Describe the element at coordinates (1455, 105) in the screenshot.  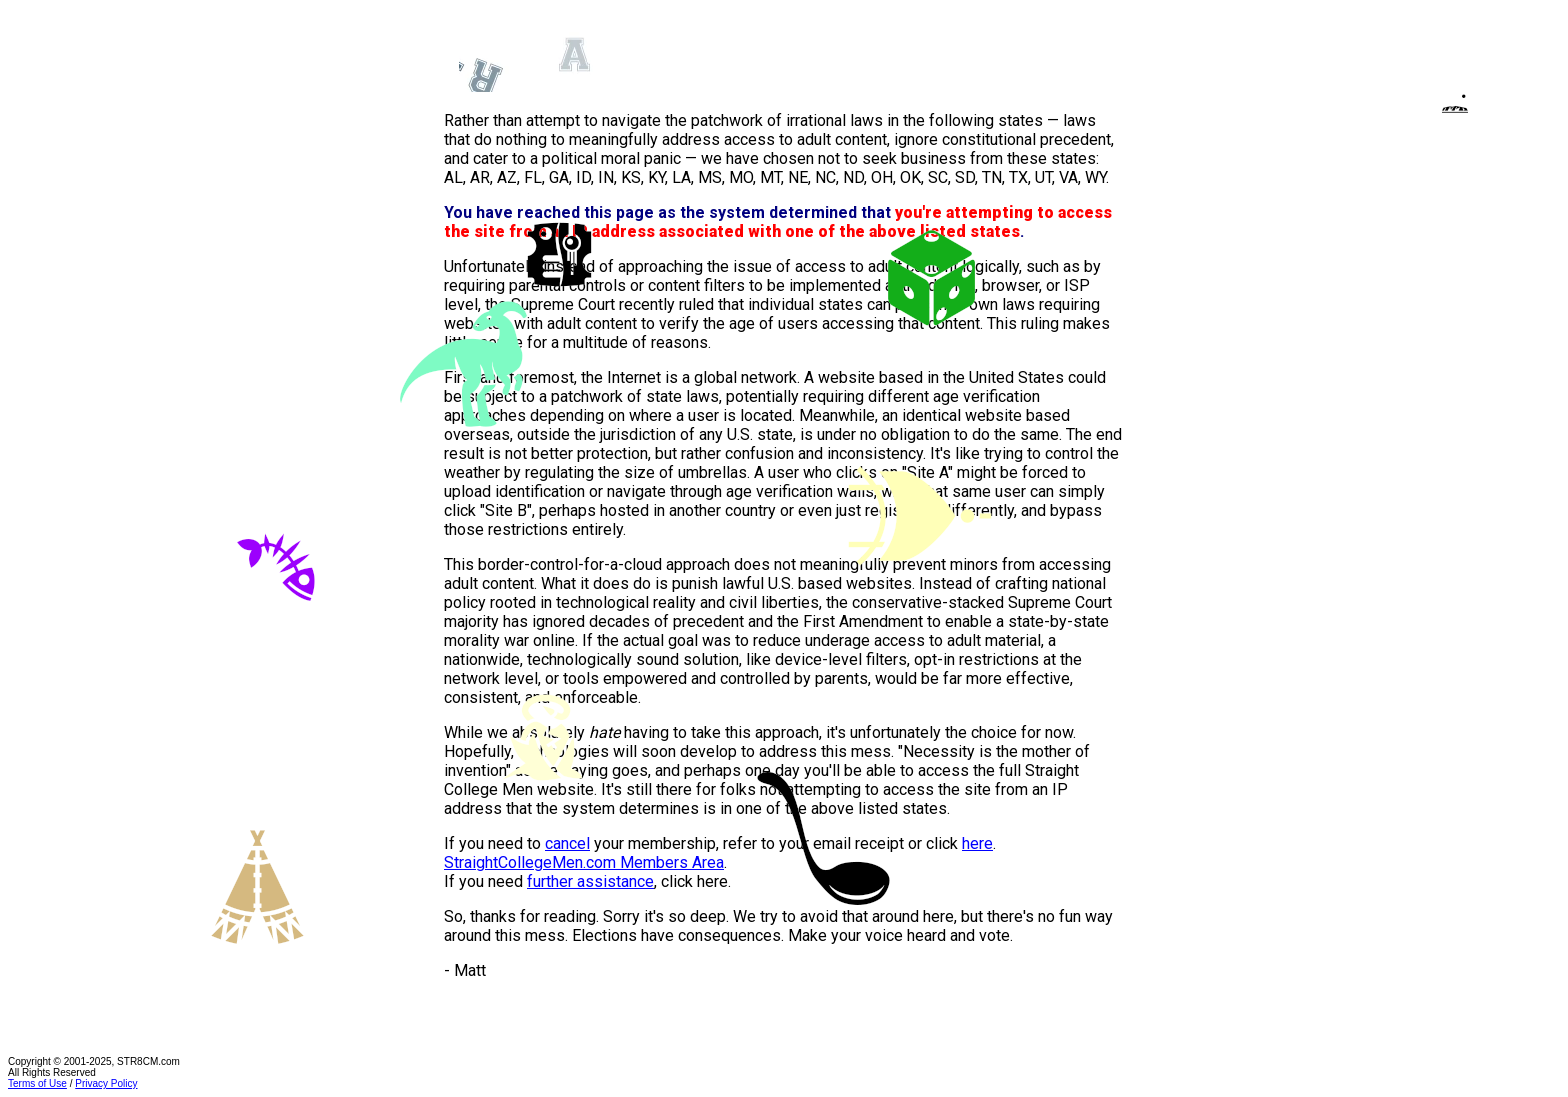
I see `uluru landmark or australian destination` at that location.